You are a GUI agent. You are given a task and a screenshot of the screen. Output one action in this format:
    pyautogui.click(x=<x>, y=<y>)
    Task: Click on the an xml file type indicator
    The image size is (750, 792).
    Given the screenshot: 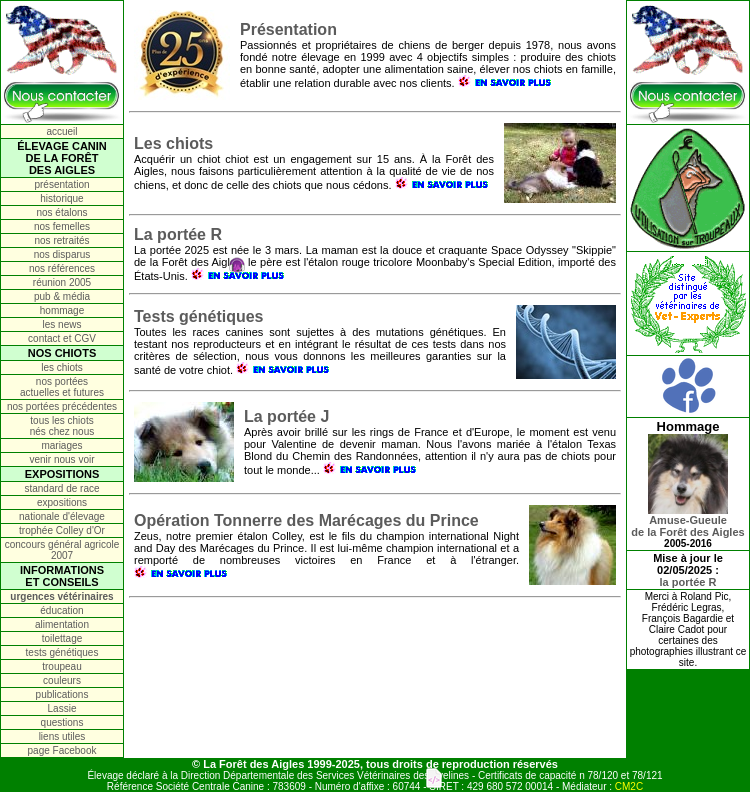 What is the action you would take?
    pyautogui.click(x=434, y=778)
    